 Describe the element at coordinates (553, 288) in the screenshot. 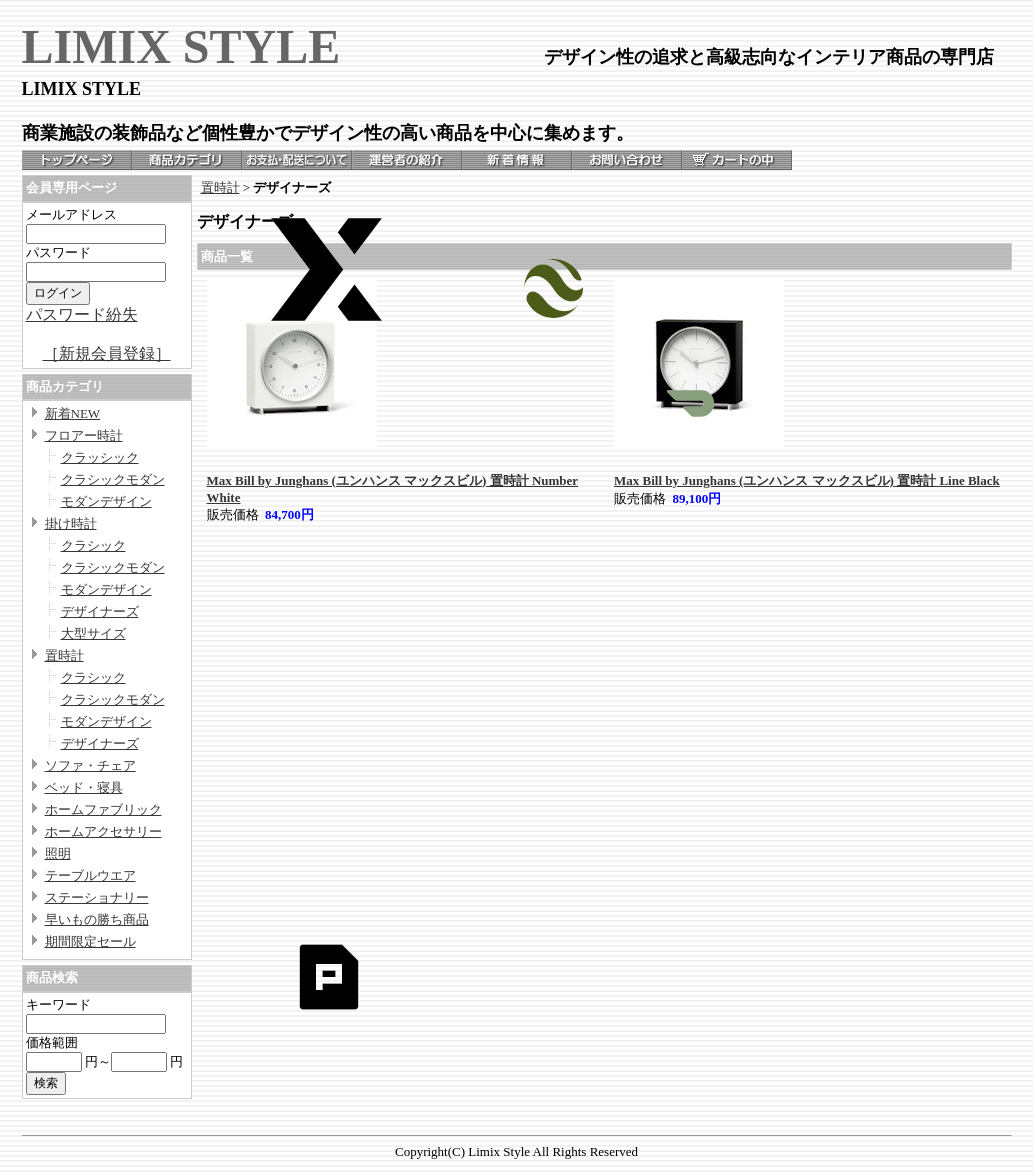

I see `open Google Earth app` at that location.